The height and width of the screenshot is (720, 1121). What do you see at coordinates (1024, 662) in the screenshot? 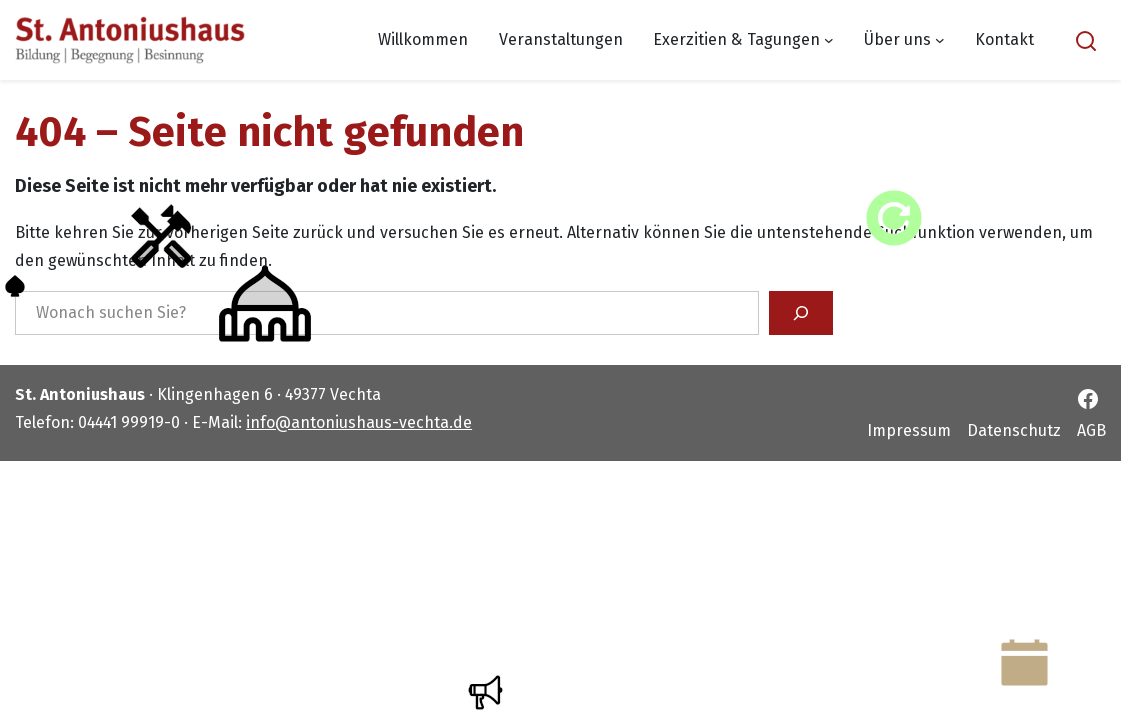
I see `view calendar with no events` at bounding box center [1024, 662].